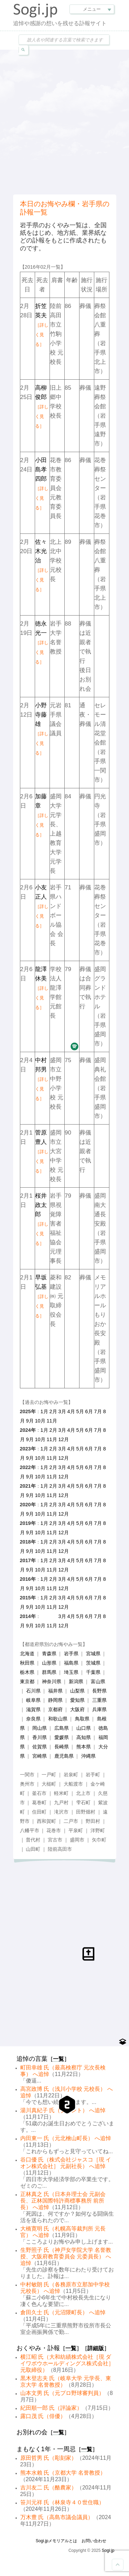 Image resolution: width=129 pixels, height=2576 pixels. I want to click on send layer backward in the stack, so click(122, 2041).